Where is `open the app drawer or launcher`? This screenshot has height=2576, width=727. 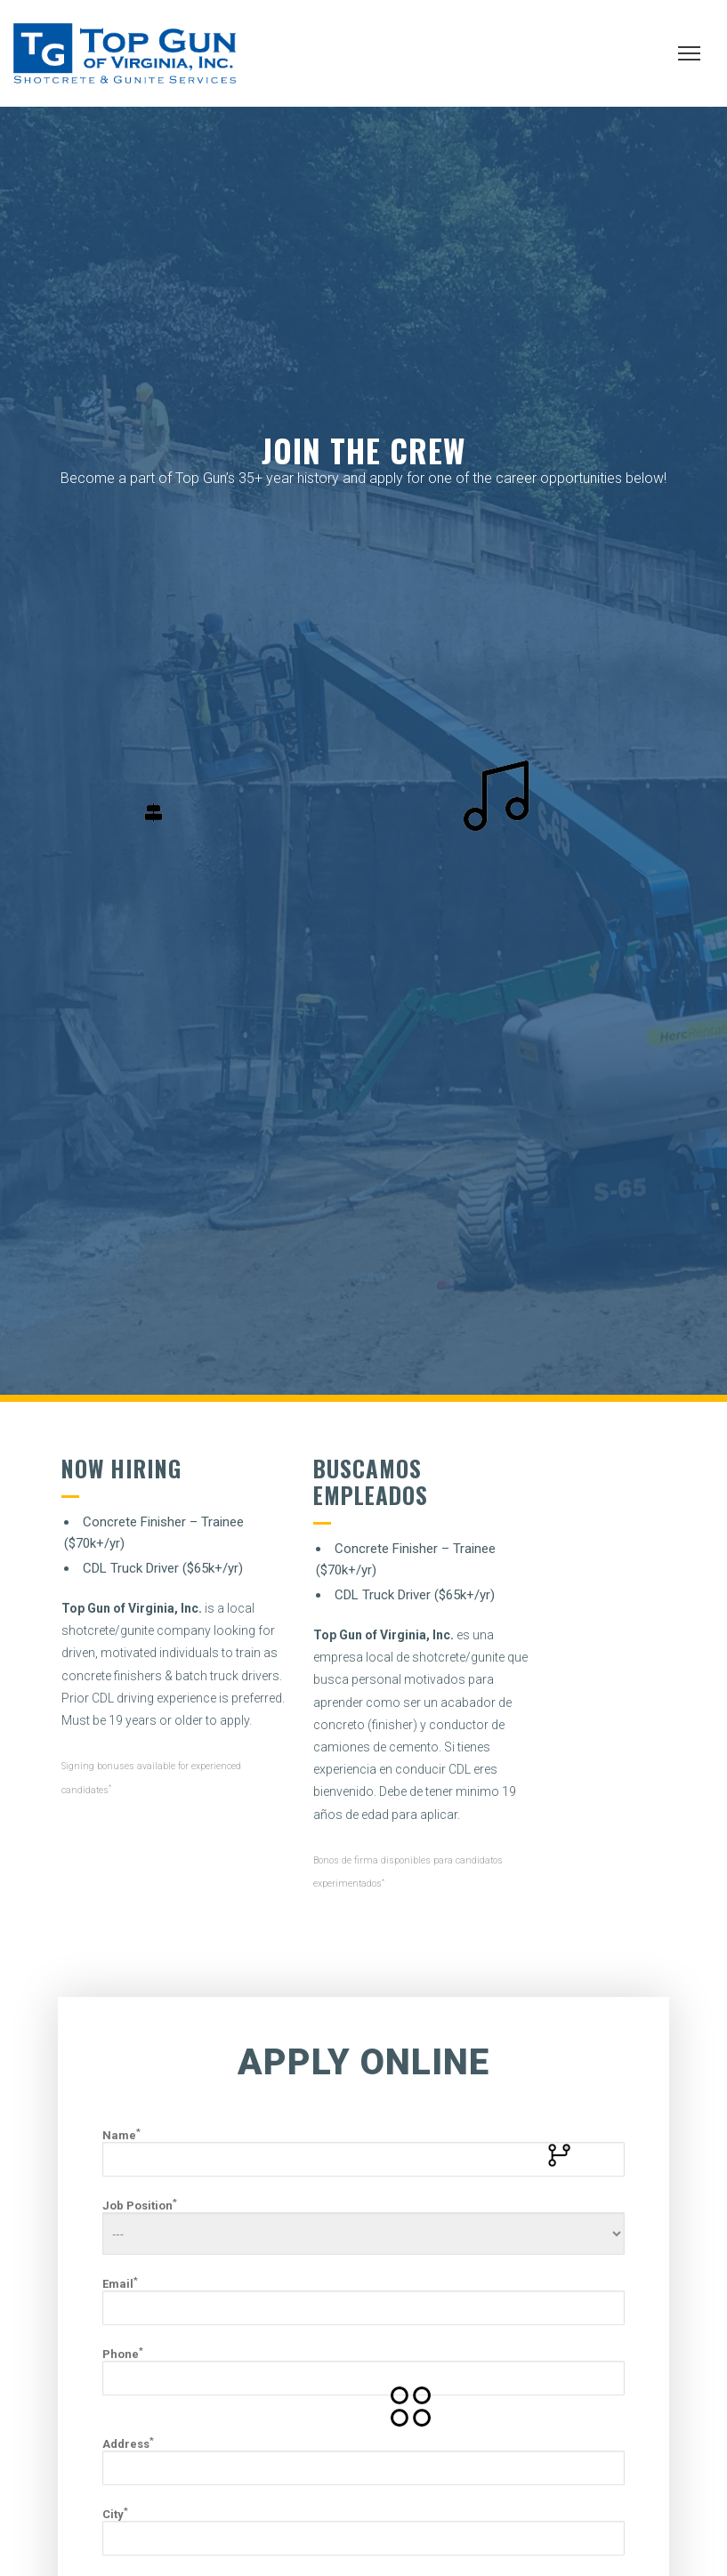
open the app drawer or launcher is located at coordinates (410, 2406).